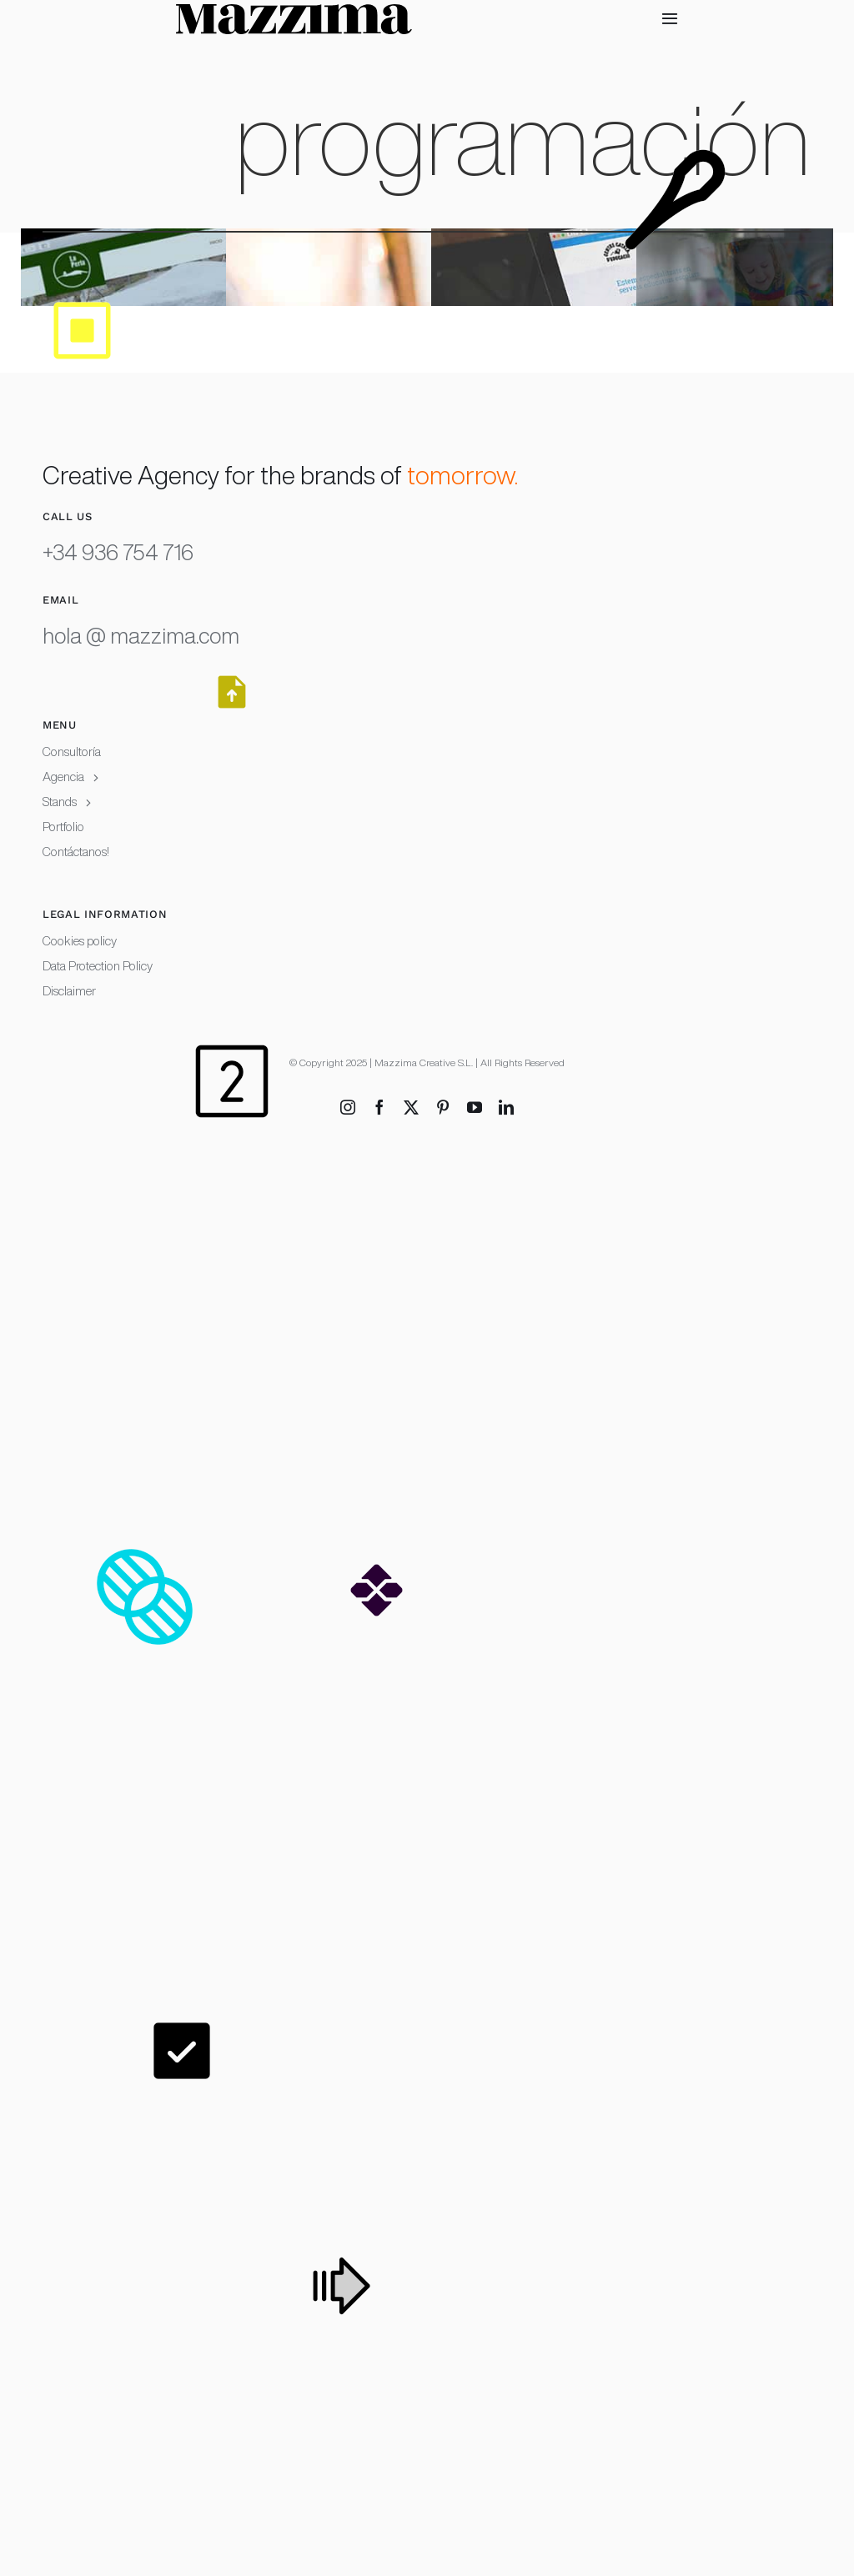  Describe the element at coordinates (144, 1596) in the screenshot. I see `exclude overlapping elements from selection` at that location.